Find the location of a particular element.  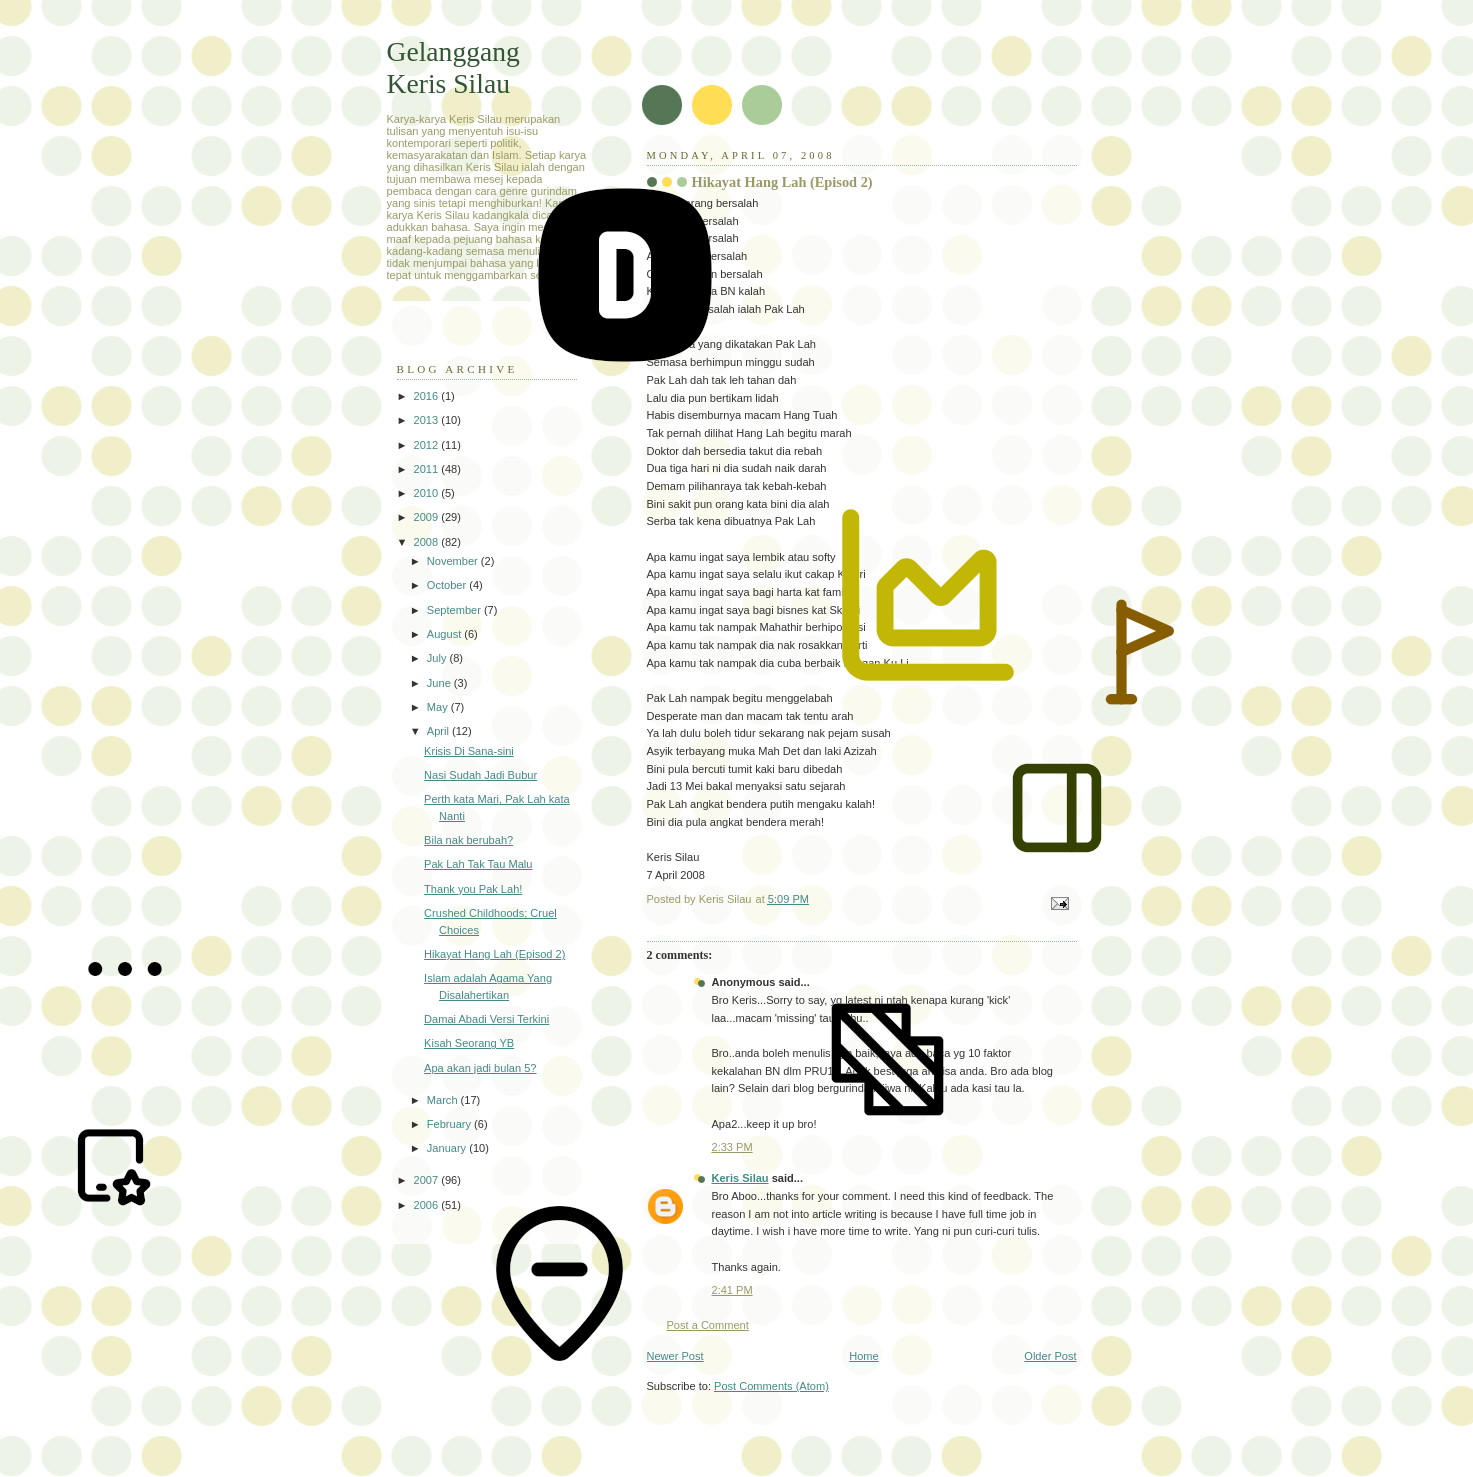

mark this iPad as a favorite device is located at coordinates (110, 1165).